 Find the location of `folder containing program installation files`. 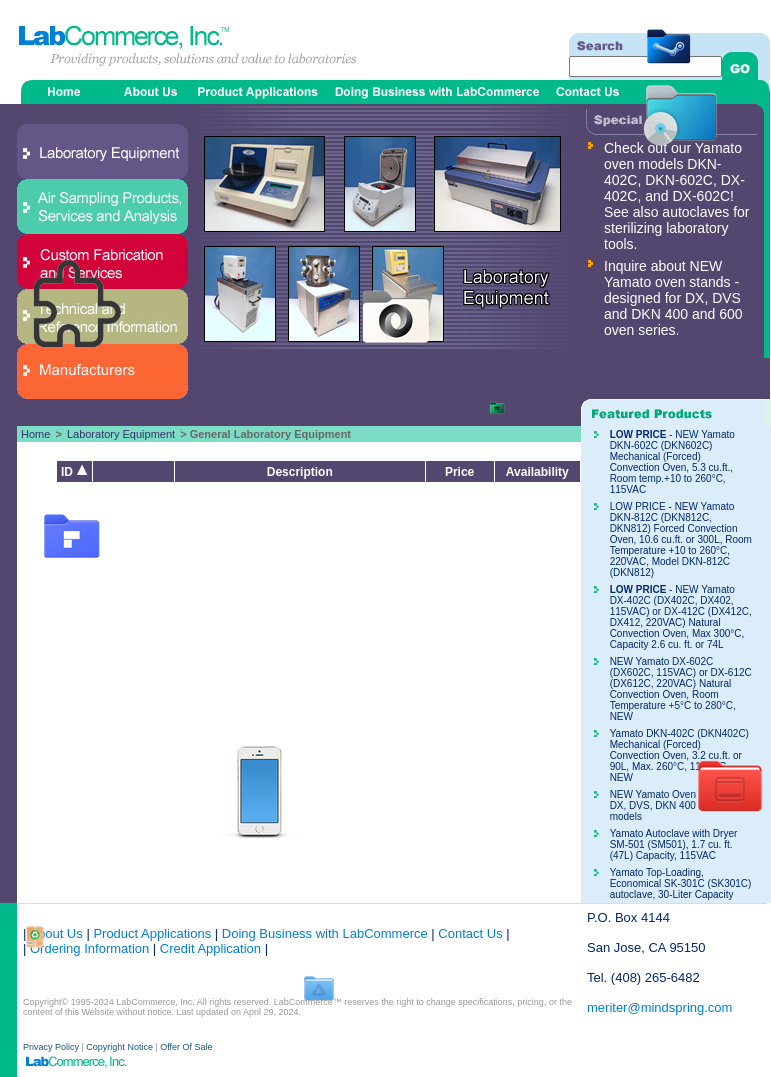

folder containing program installation files is located at coordinates (681, 115).